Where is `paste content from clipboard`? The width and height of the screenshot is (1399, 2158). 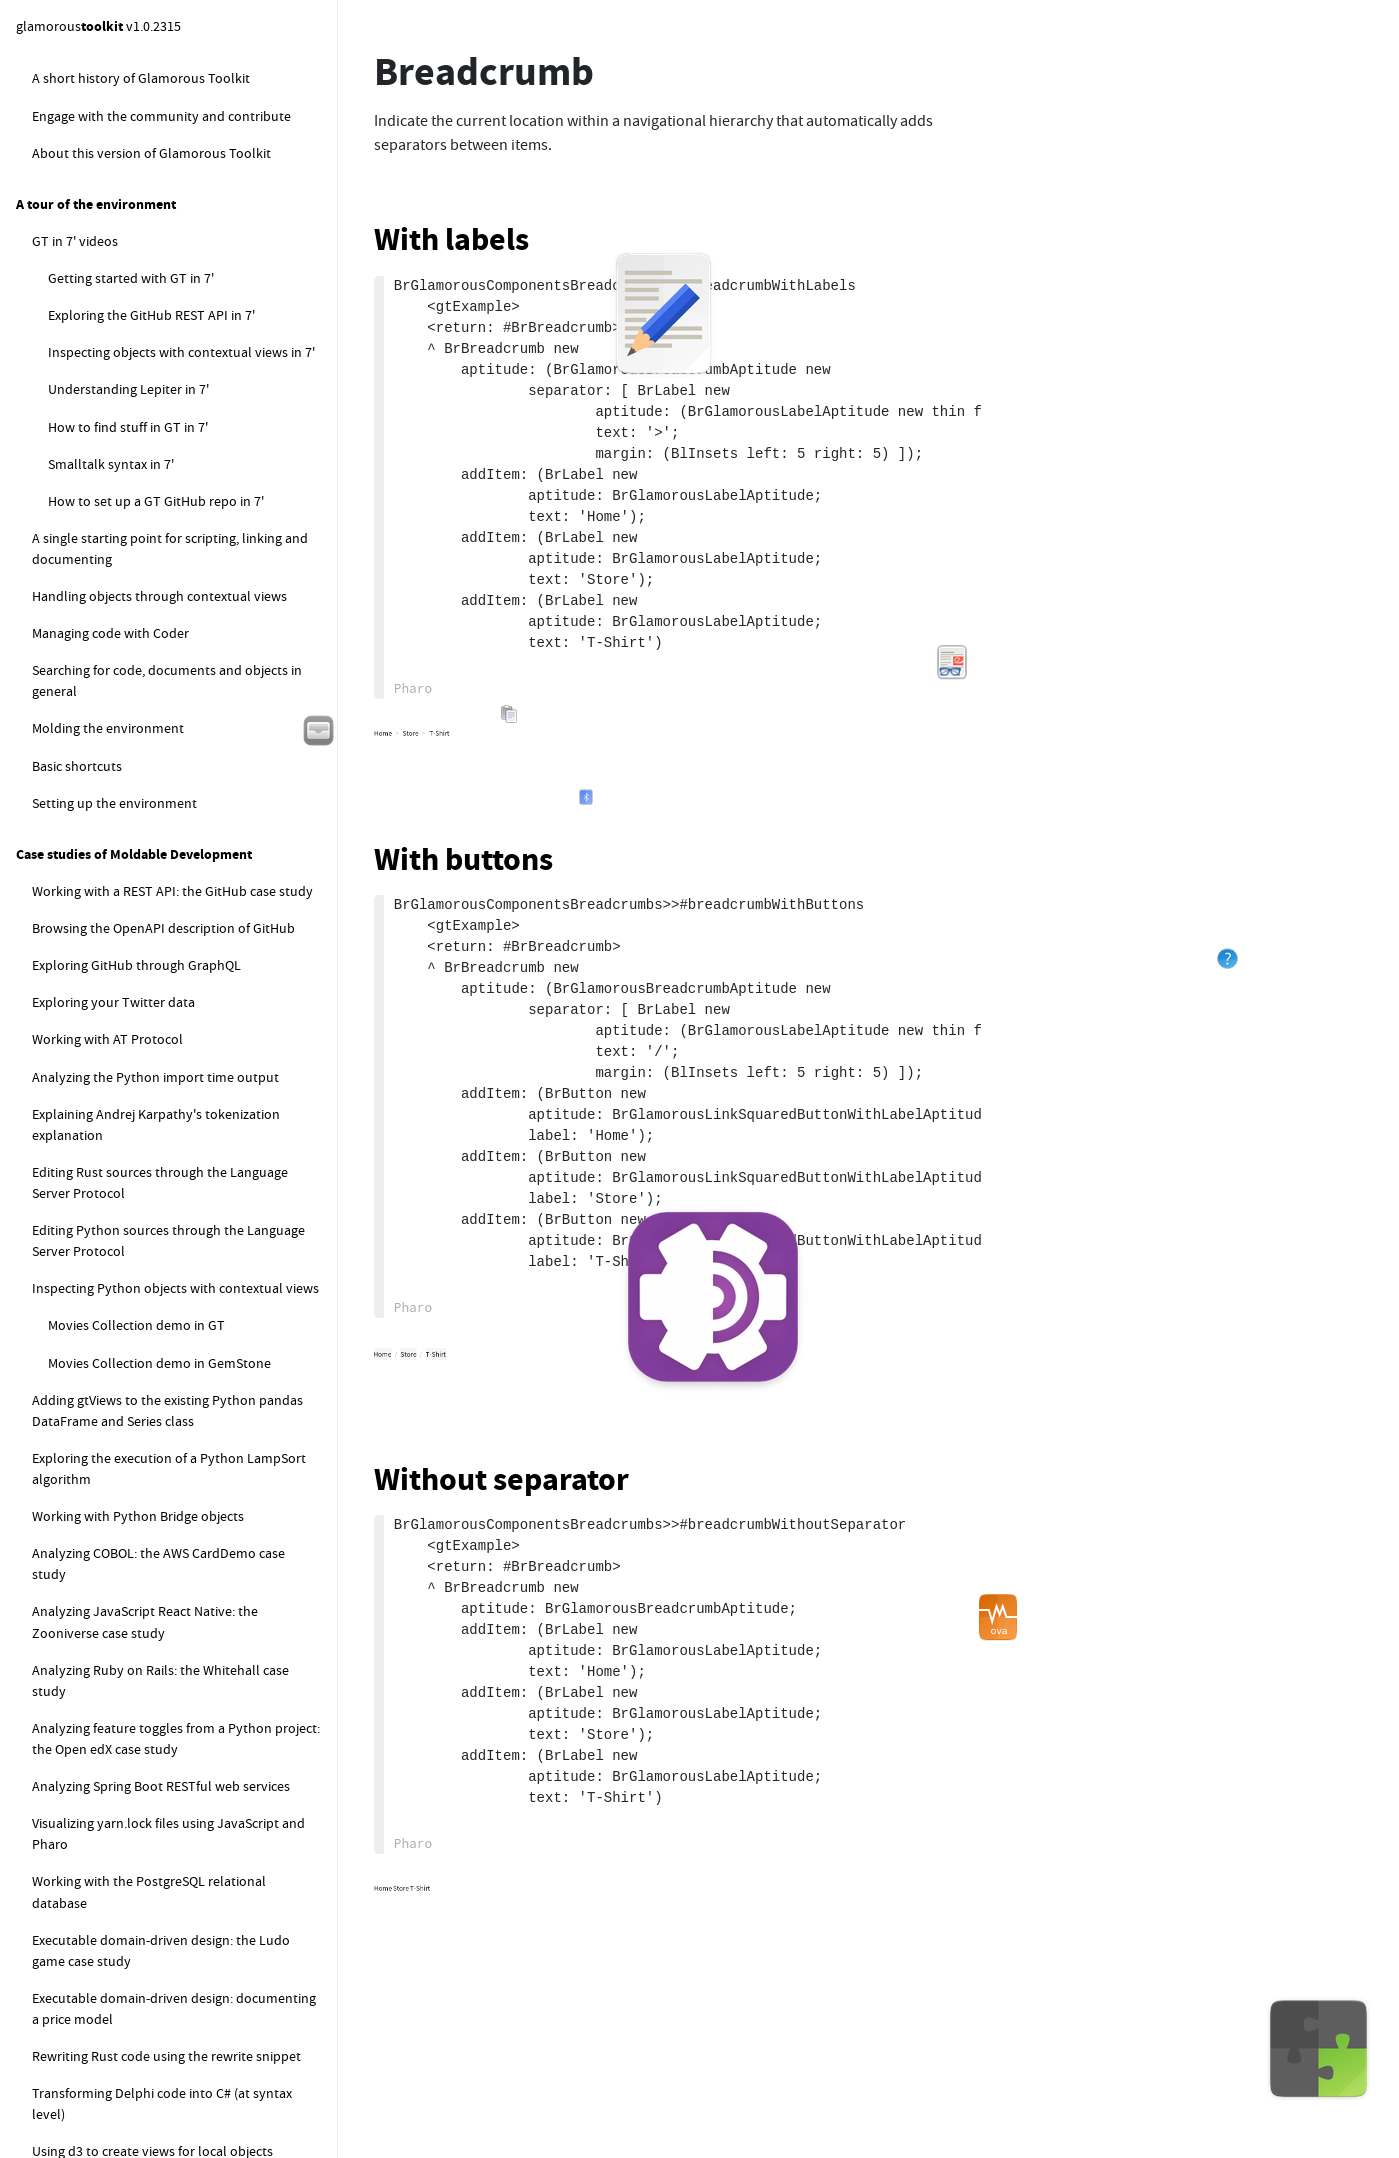
paste content from clipboard is located at coordinates (509, 714).